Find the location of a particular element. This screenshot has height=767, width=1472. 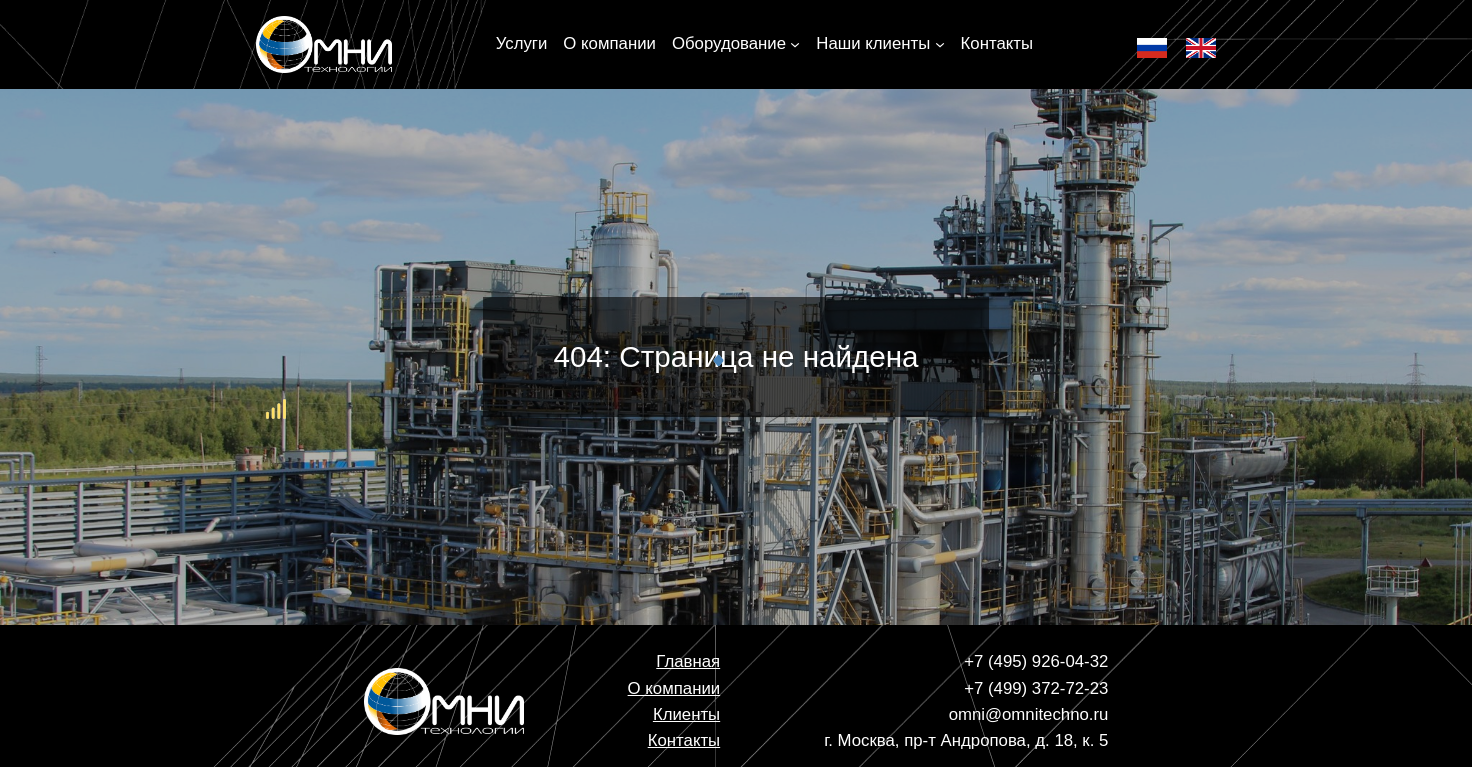

add or select a keyframe in animation timeline is located at coordinates (718, 360).